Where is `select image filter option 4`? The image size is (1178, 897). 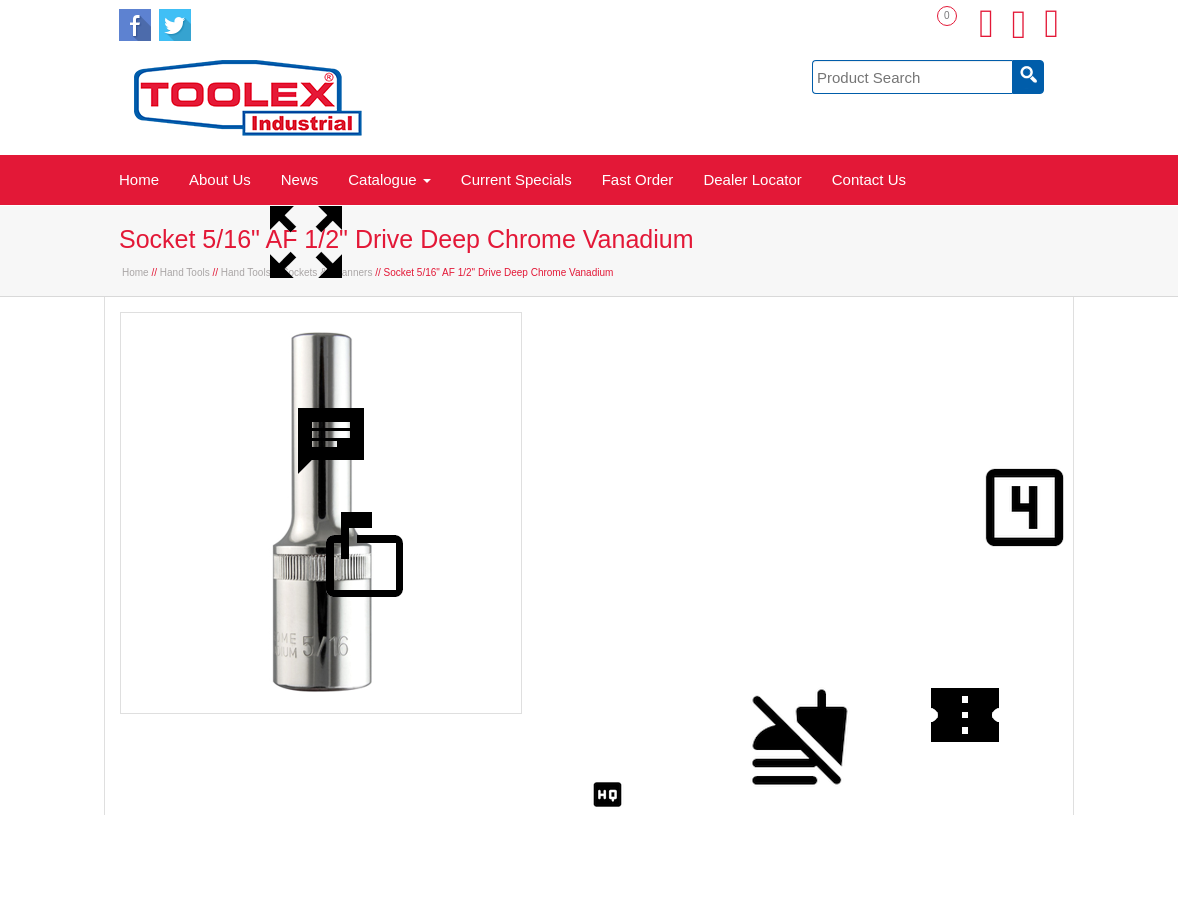 select image filter option 4 is located at coordinates (1024, 507).